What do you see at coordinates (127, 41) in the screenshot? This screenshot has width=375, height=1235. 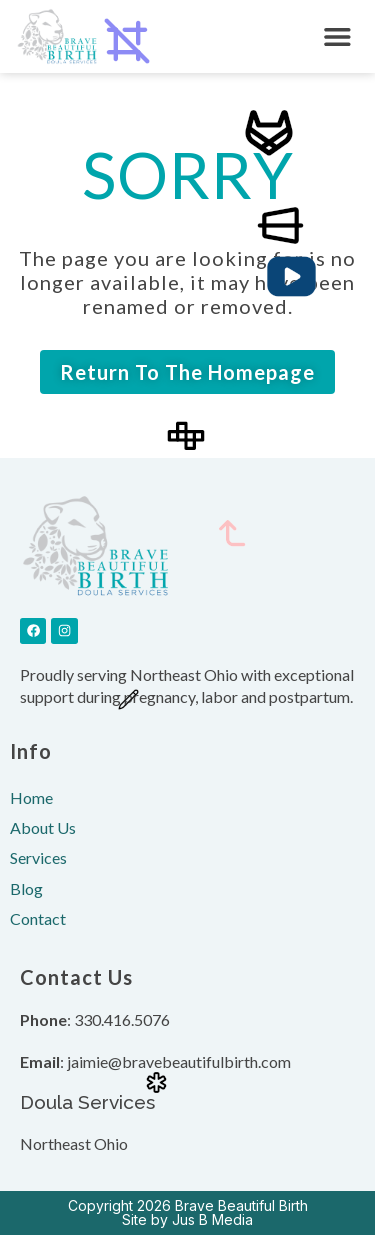 I see `disable frame or crop boundaries` at bounding box center [127, 41].